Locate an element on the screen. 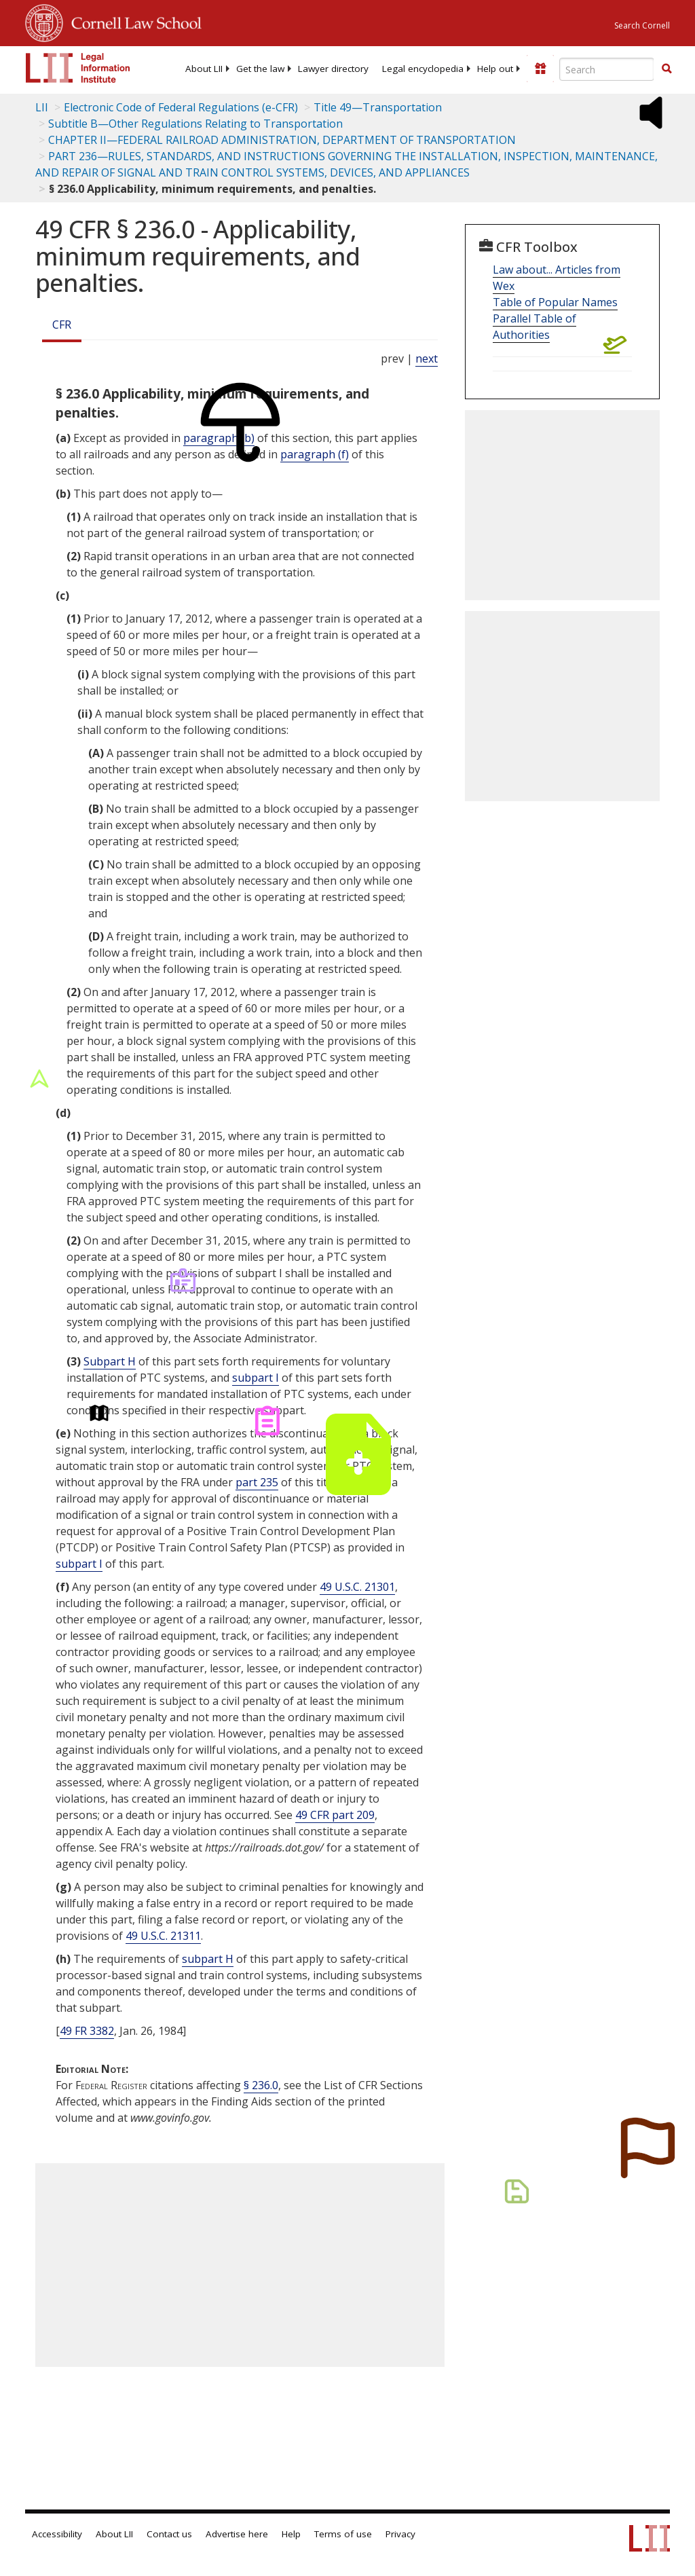 The image size is (695, 2576). view your profile or identification is located at coordinates (183, 1281).